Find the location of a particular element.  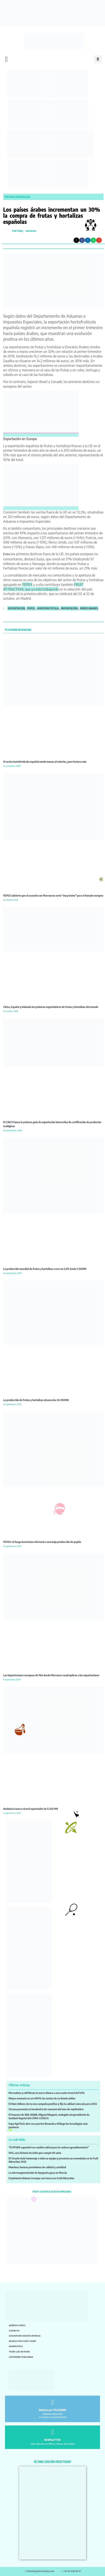

consume a potion or drink item is located at coordinates (20, 1729).